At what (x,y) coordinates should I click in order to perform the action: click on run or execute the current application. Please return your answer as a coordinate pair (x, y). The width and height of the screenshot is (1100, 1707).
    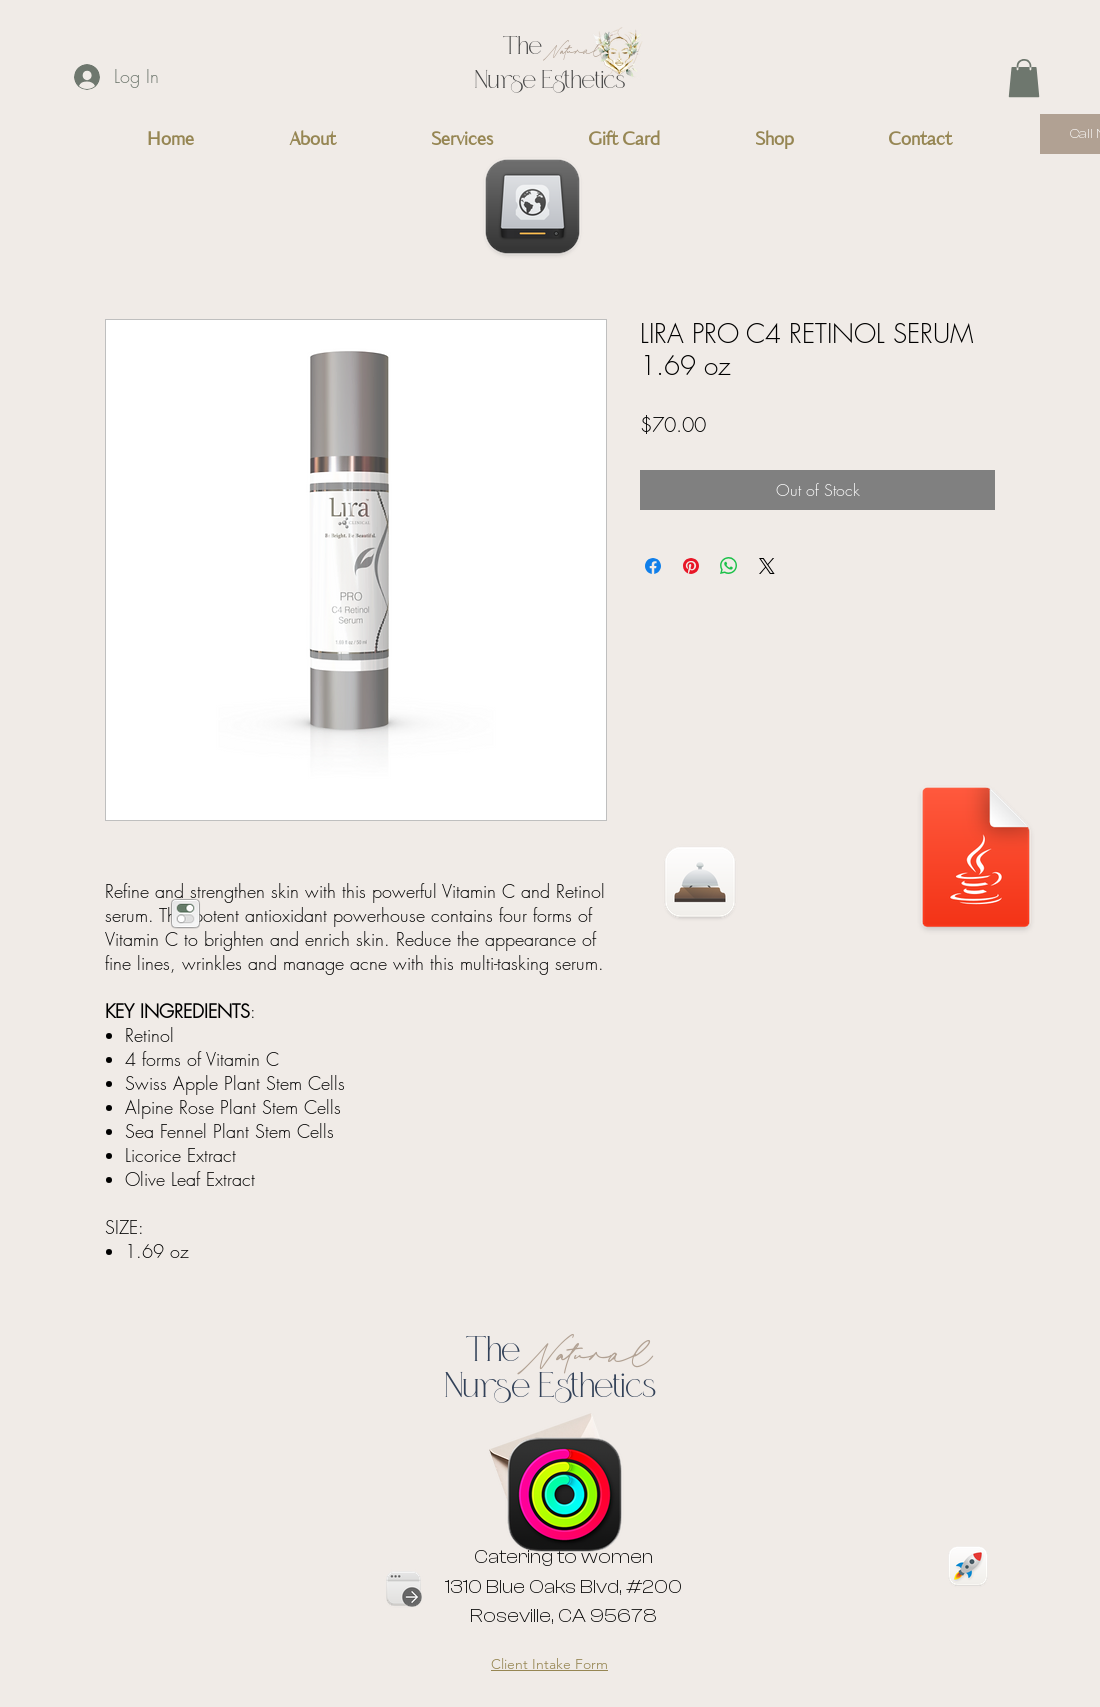
    Looking at the image, I should click on (403, 1588).